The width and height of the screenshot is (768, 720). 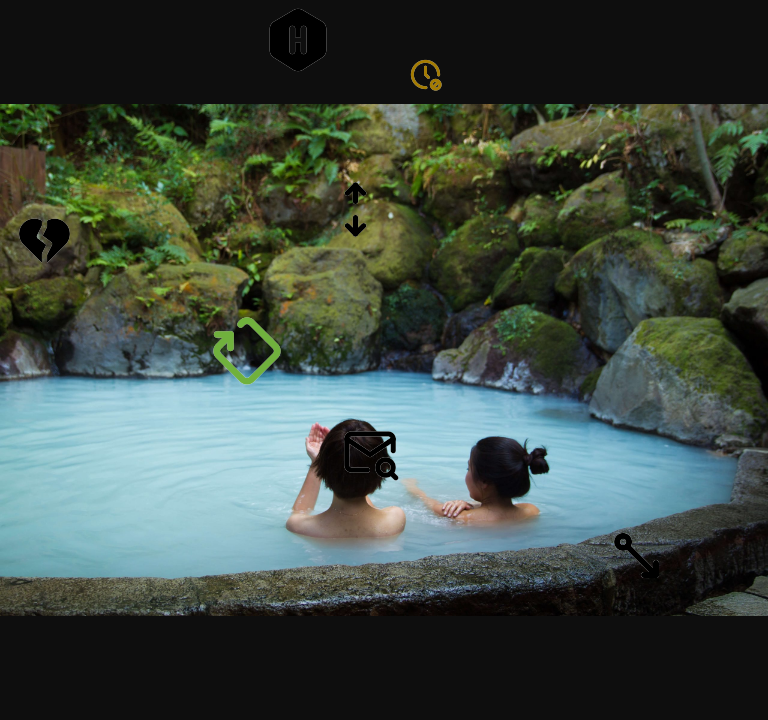 What do you see at coordinates (298, 40) in the screenshot?
I see `access help or documentation` at bounding box center [298, 40].